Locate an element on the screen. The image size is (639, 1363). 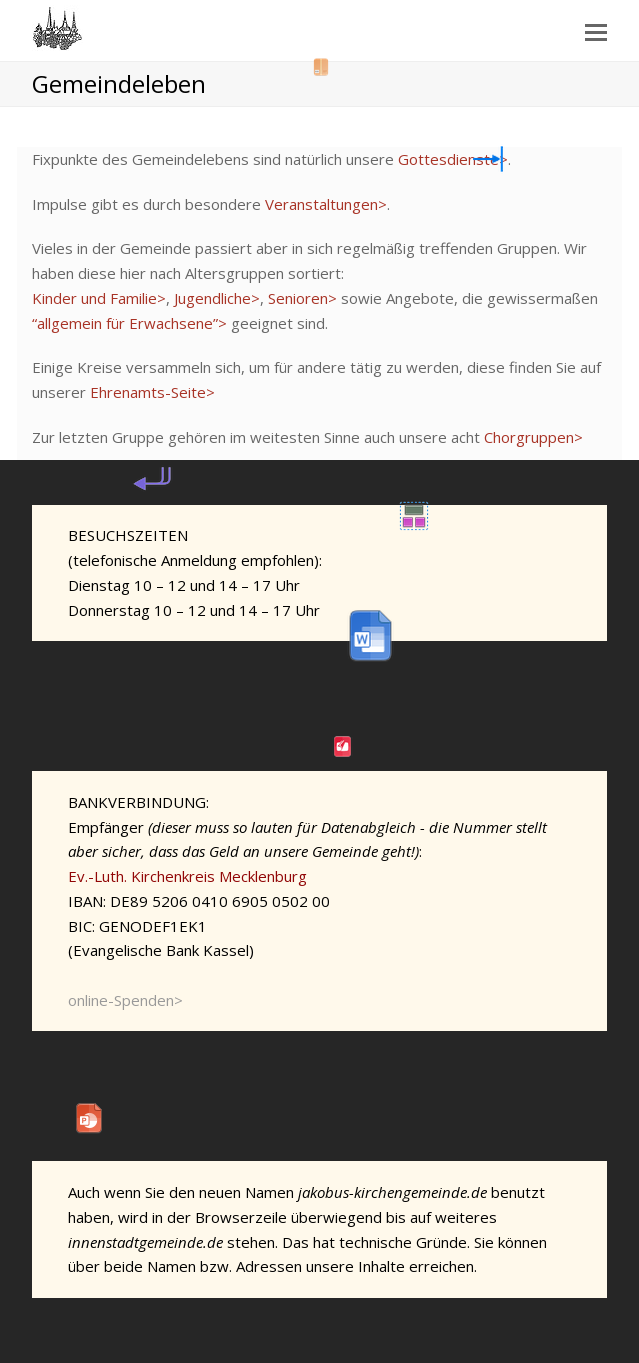
a PowerPoint slideshow file is located at coordinates (89, 1118).